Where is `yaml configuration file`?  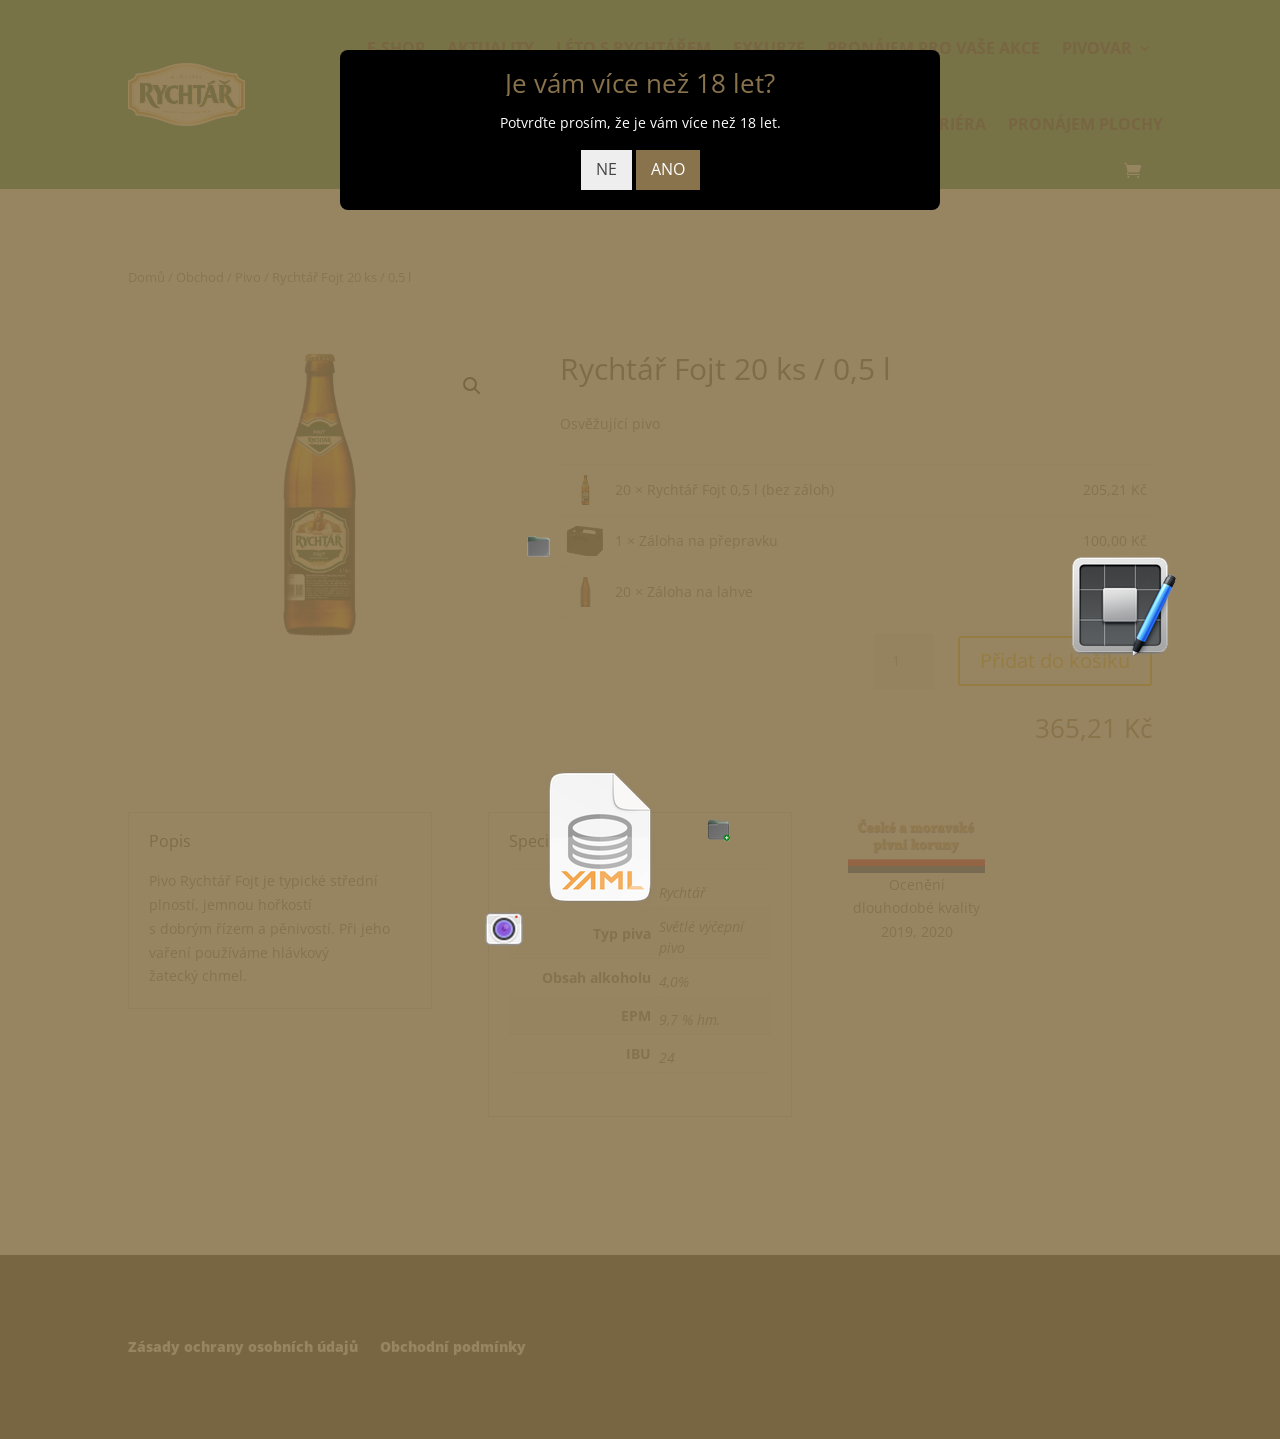 yaml configuration file is located at coordinates (600, 837).